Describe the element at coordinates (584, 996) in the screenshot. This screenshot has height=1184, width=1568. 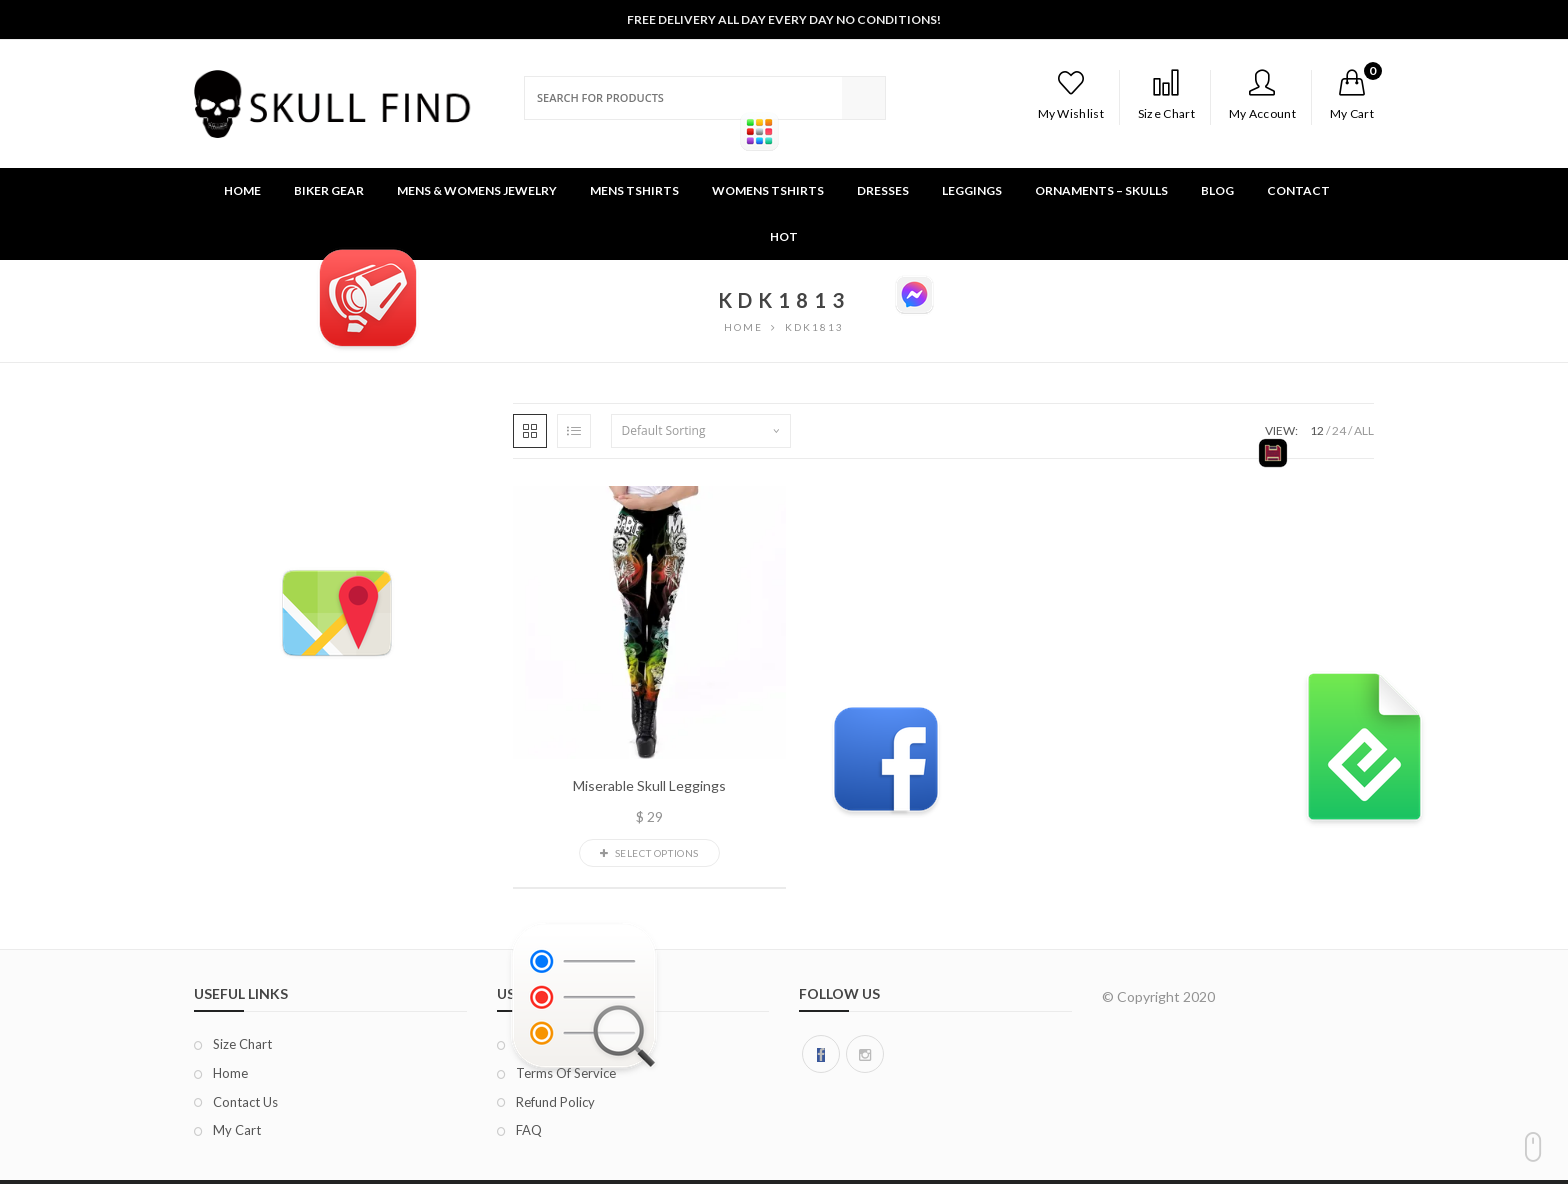
I see `open the log viewer application` at that location.